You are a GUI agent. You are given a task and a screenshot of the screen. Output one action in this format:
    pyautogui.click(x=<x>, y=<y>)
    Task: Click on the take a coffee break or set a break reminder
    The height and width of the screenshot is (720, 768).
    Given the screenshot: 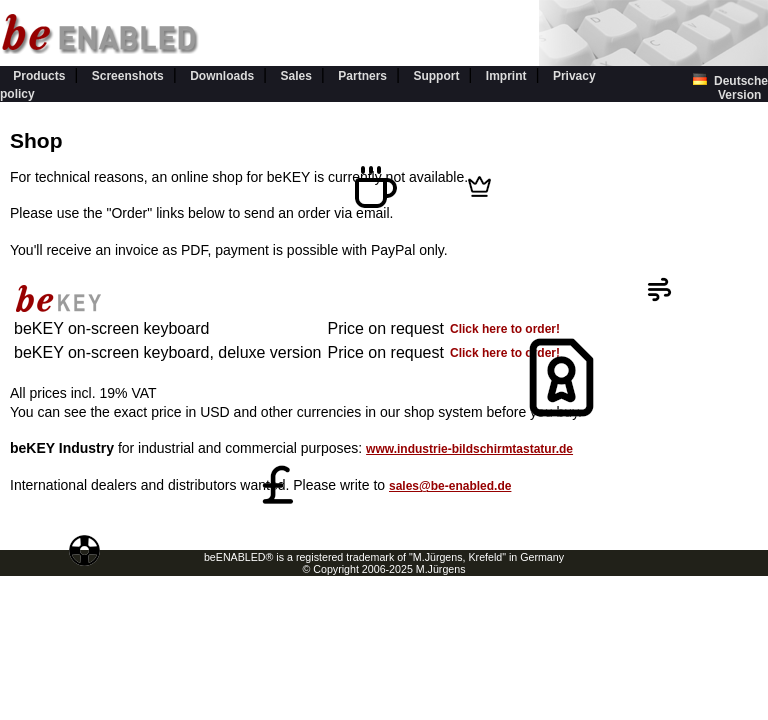 What is the action you would take?
    pyautogui.click(x=375, y=188)
    